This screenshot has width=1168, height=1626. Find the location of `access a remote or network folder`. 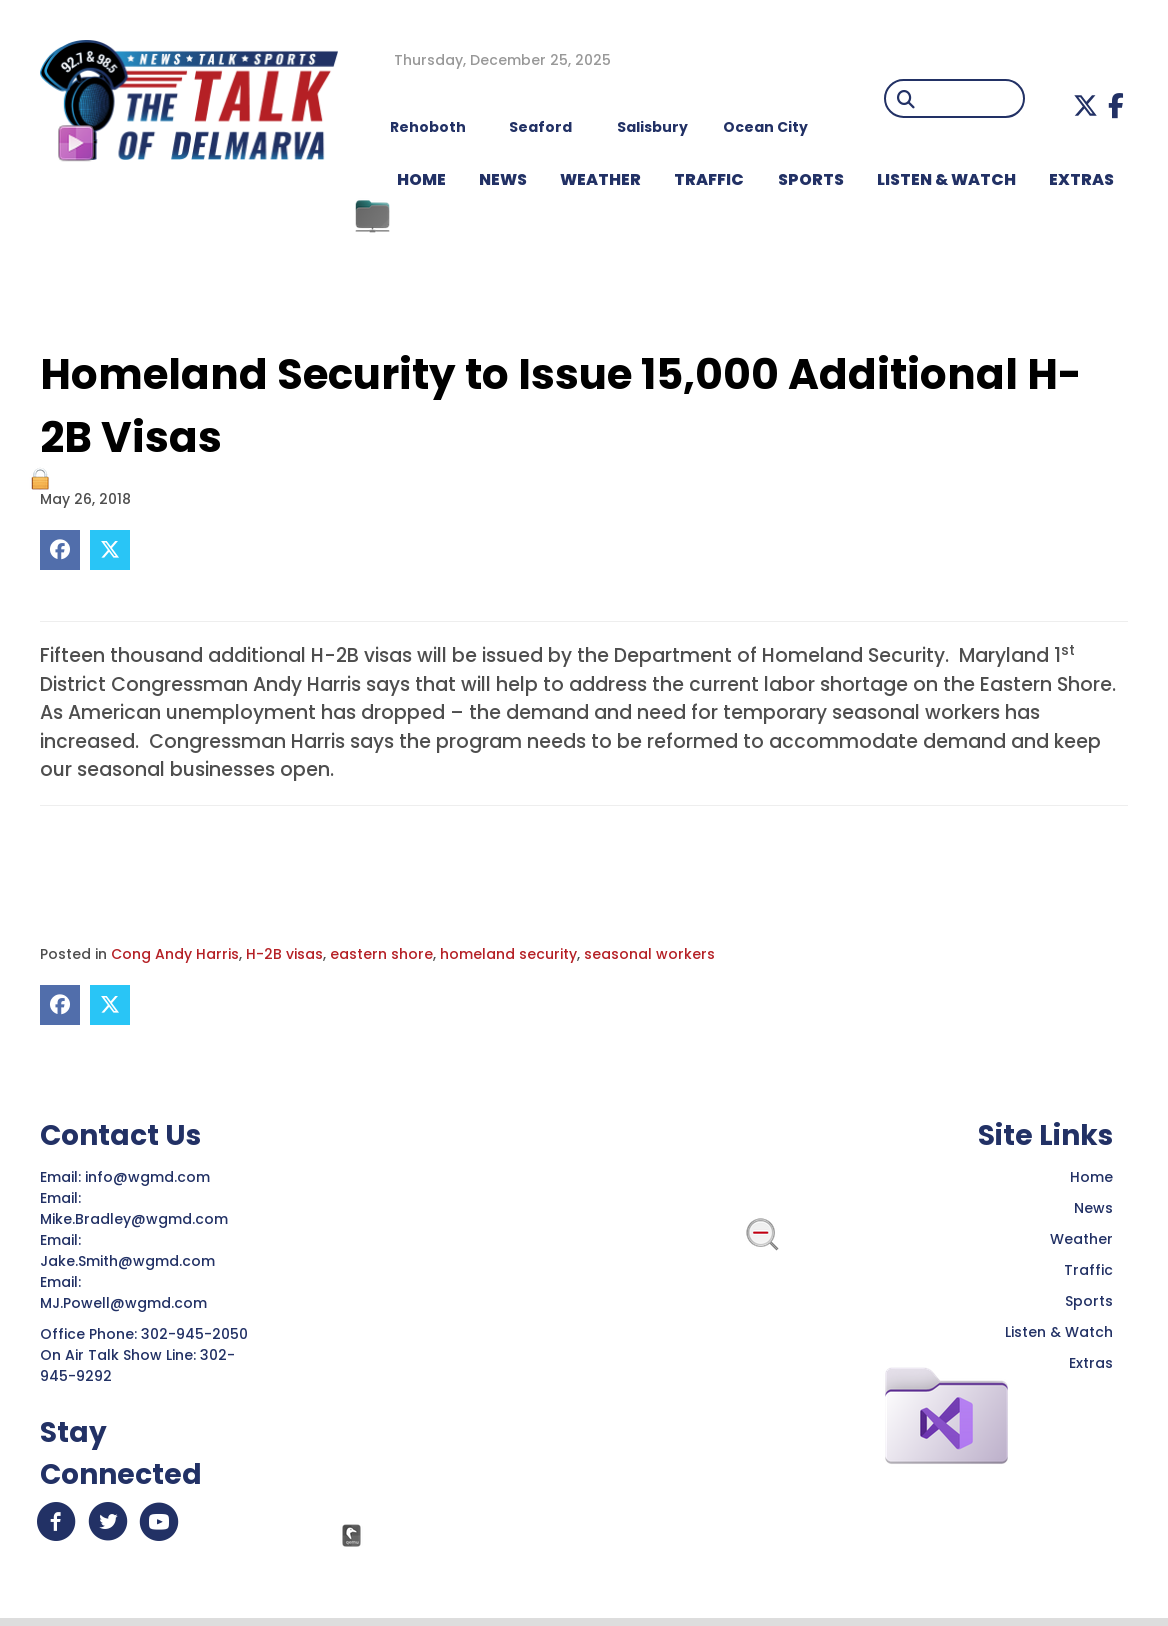

access a remote or network folder is located at coordinates (372, 215).